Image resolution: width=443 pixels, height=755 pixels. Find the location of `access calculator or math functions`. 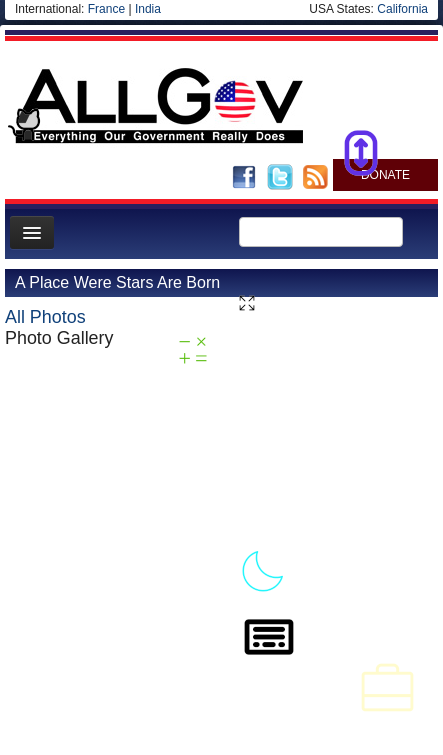

access calculator or math functions is located at coordinates (193, 350).